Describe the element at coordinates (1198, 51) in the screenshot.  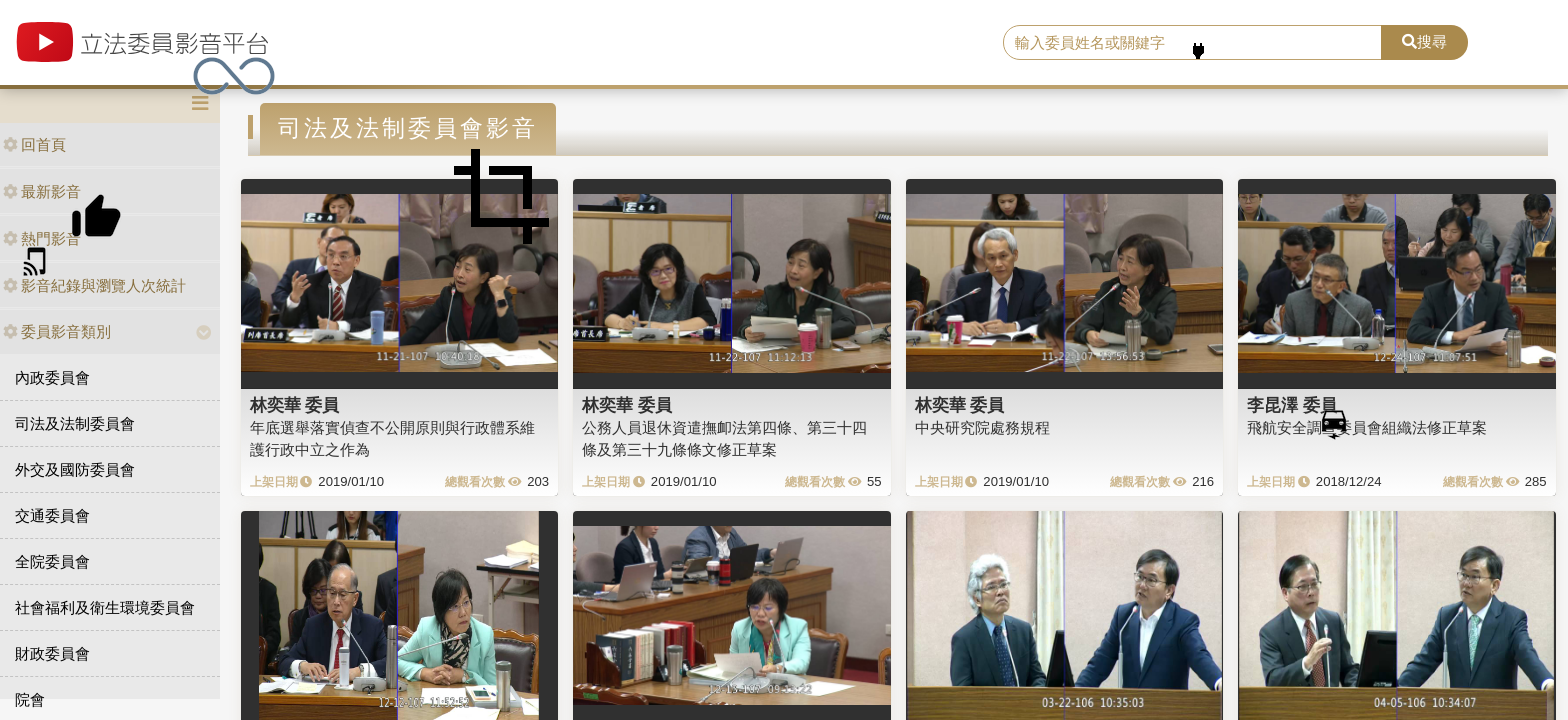
I see `indicates device is charging or connected to power` at that location.